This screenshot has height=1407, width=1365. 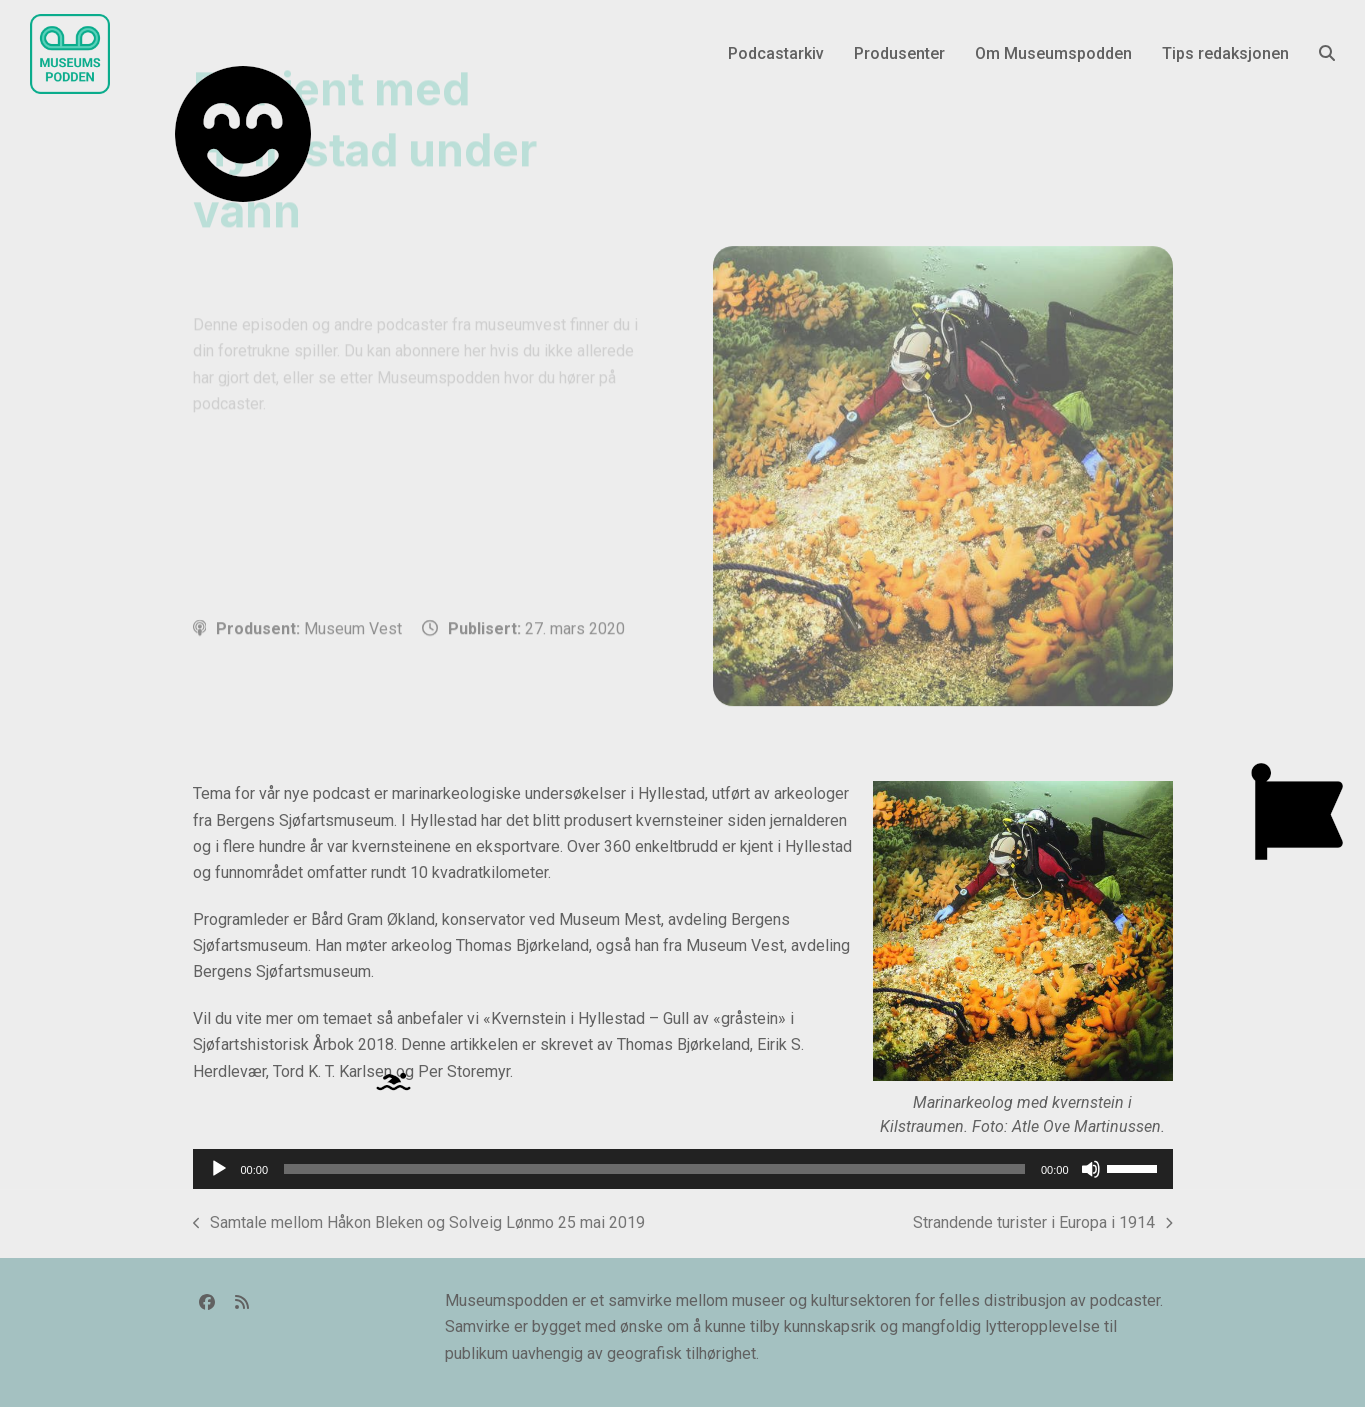 What do you see at coordinates (1297, 811) in the screenshot?
I see `font awesome brand logo` at bounding box center [1297, 811].